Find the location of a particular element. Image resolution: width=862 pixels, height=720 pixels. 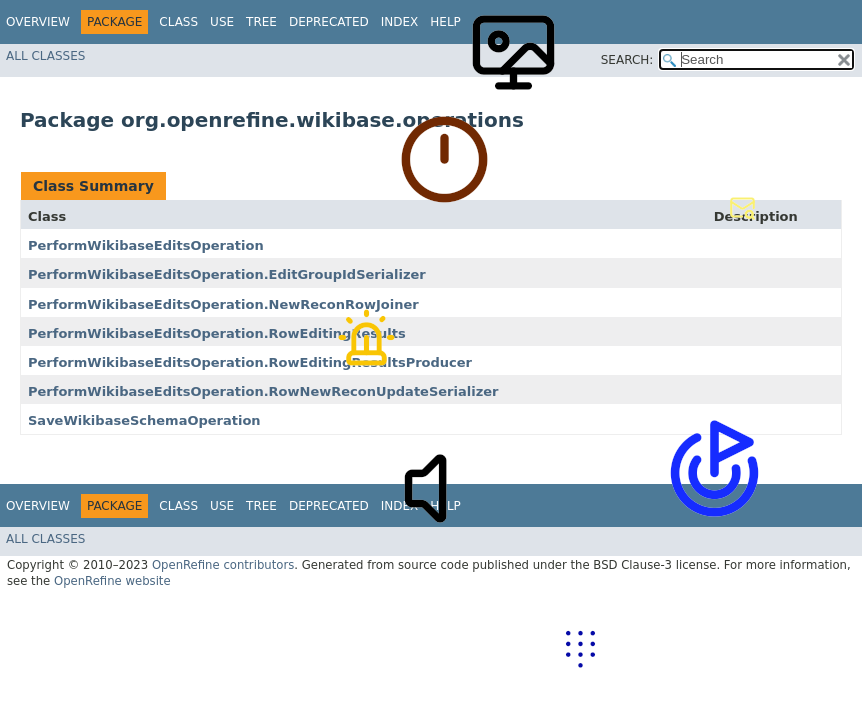

view current time or check the clock is located at coordinates (444, 159).